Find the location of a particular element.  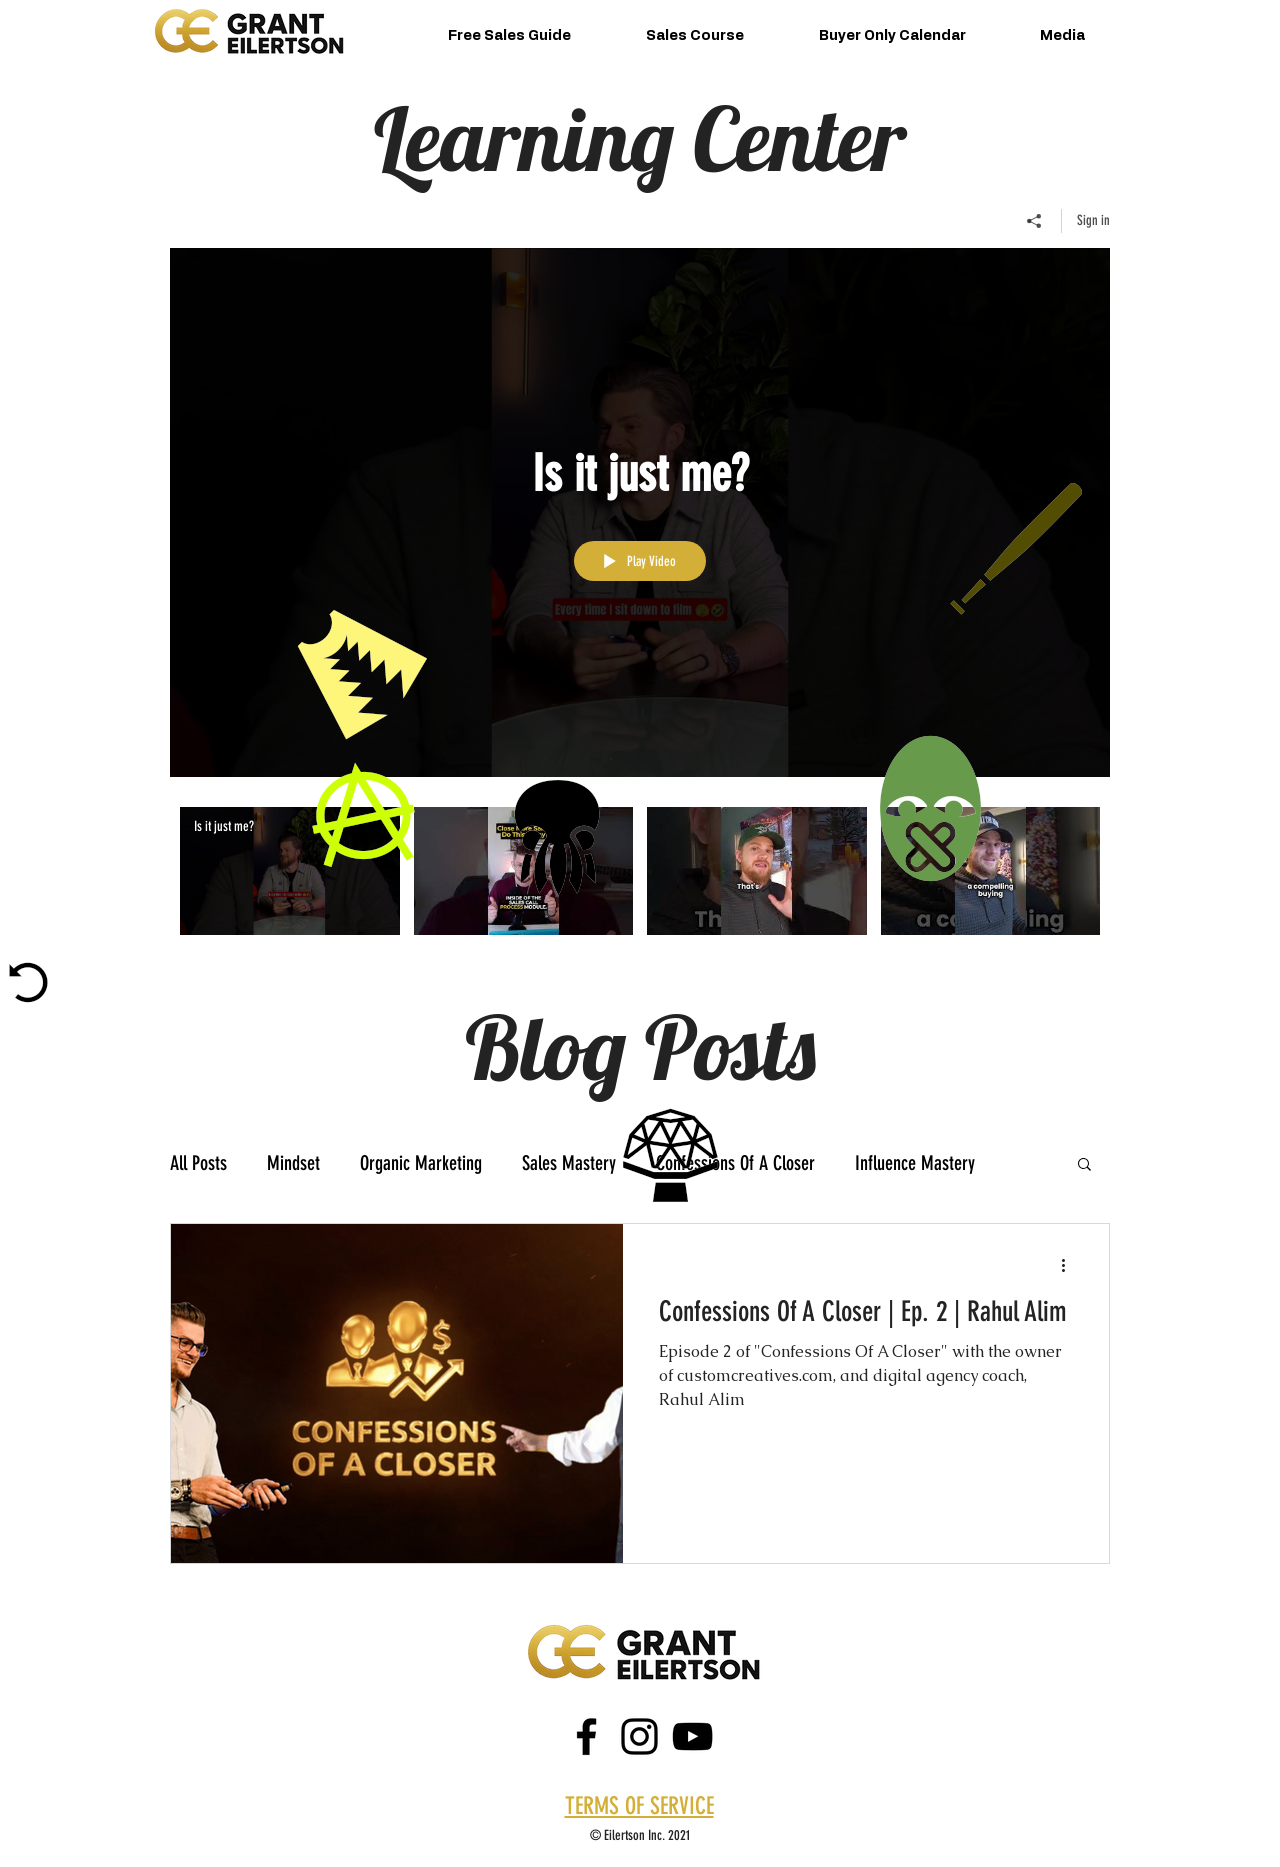

indicates a user or contact has been muted is located at coordinates (930, 808).